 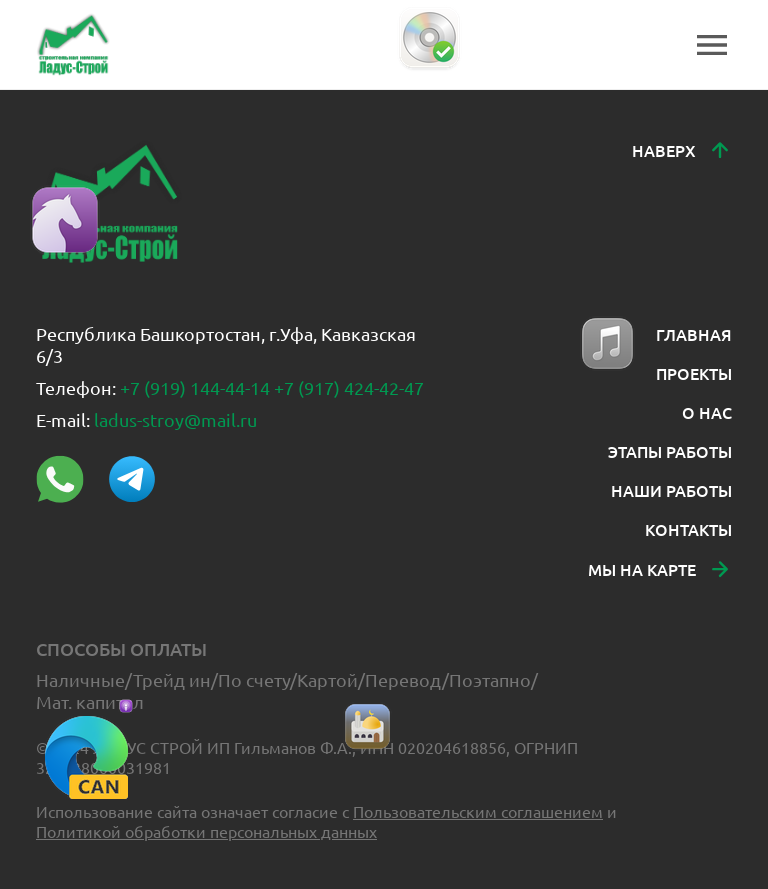 What do you see at coordinates (65, 220) in the screenshot?
I see `open anjuta integrated development environment` at bounding box center [65, 220].